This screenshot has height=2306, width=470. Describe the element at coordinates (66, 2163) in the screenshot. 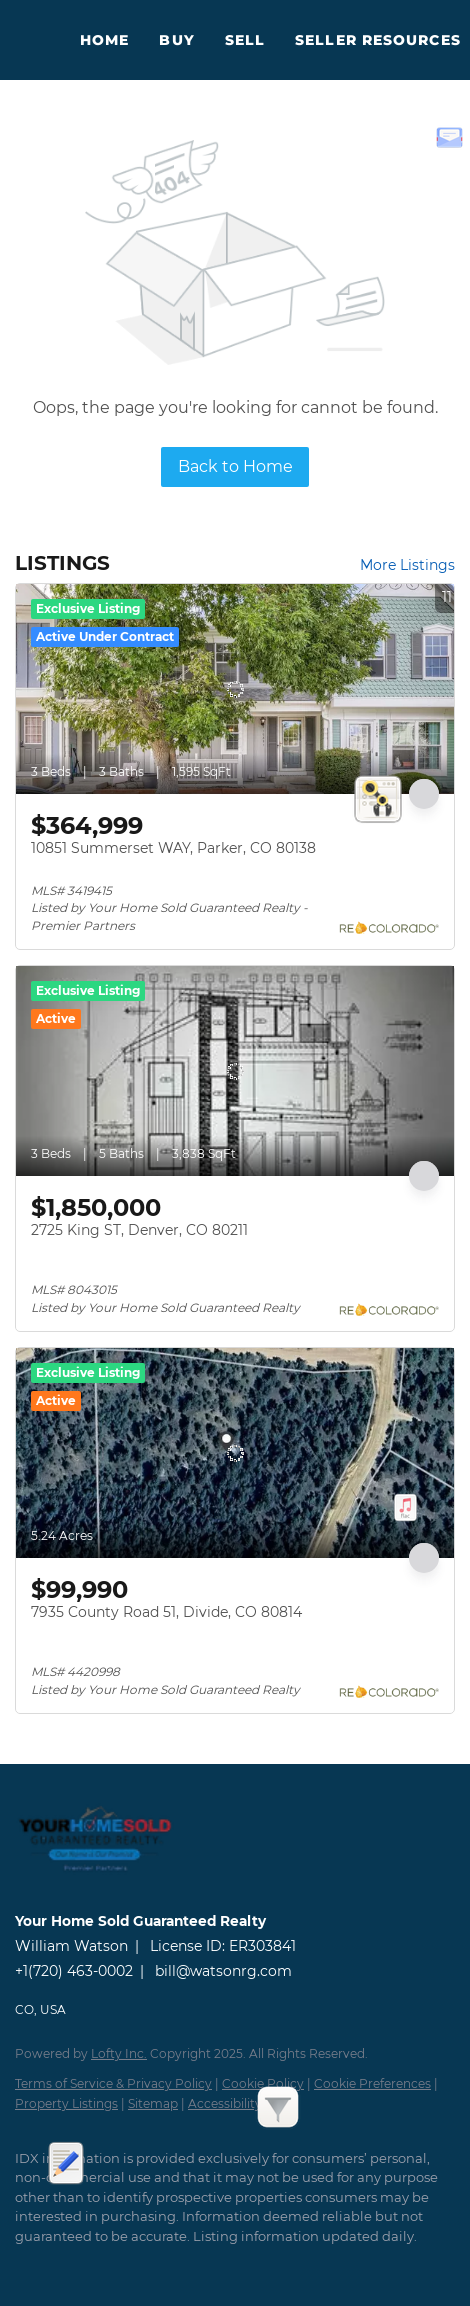

I see `open the text editor app` at that location.